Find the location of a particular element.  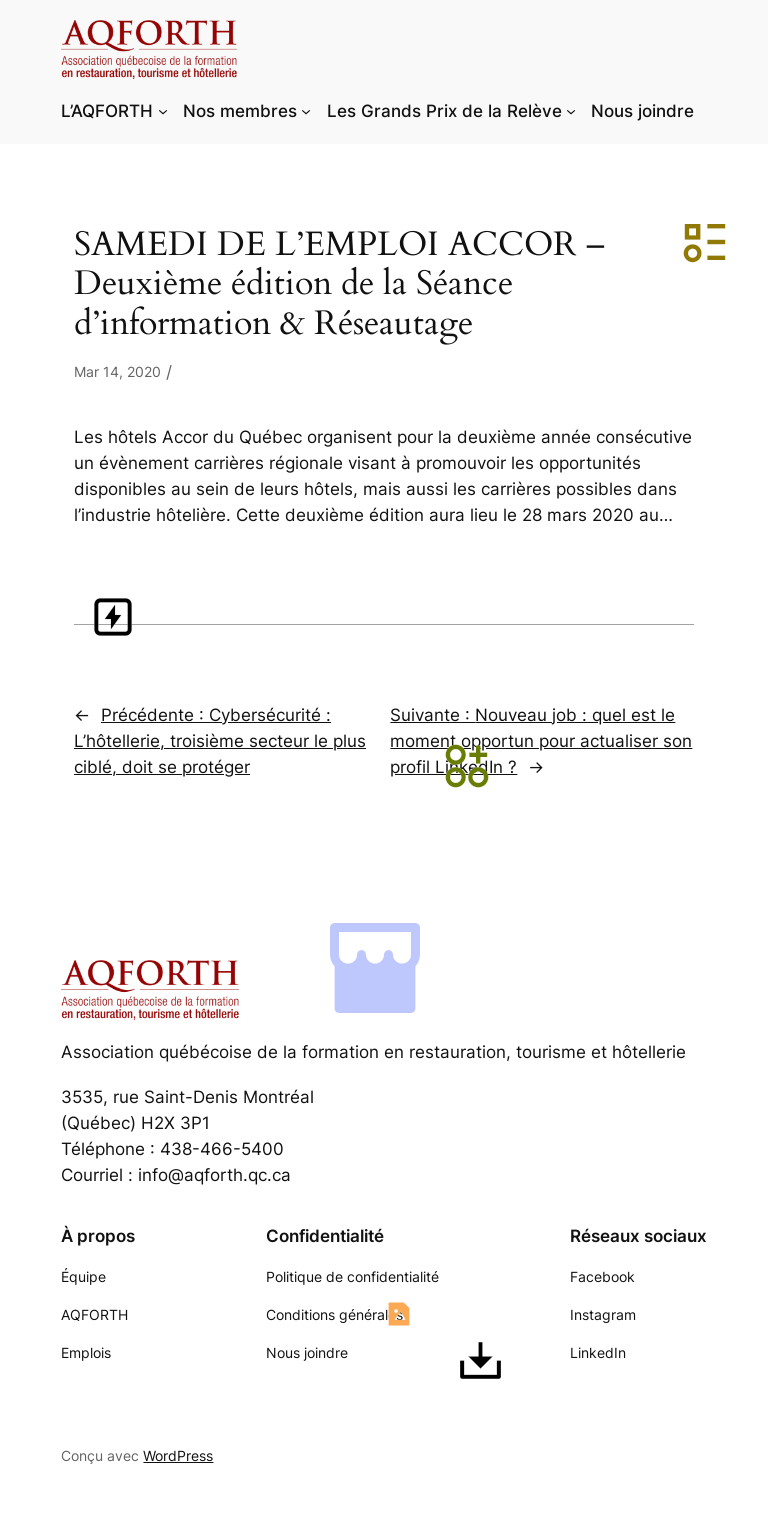

download a file to your device is located at coordinates (480, 1360).